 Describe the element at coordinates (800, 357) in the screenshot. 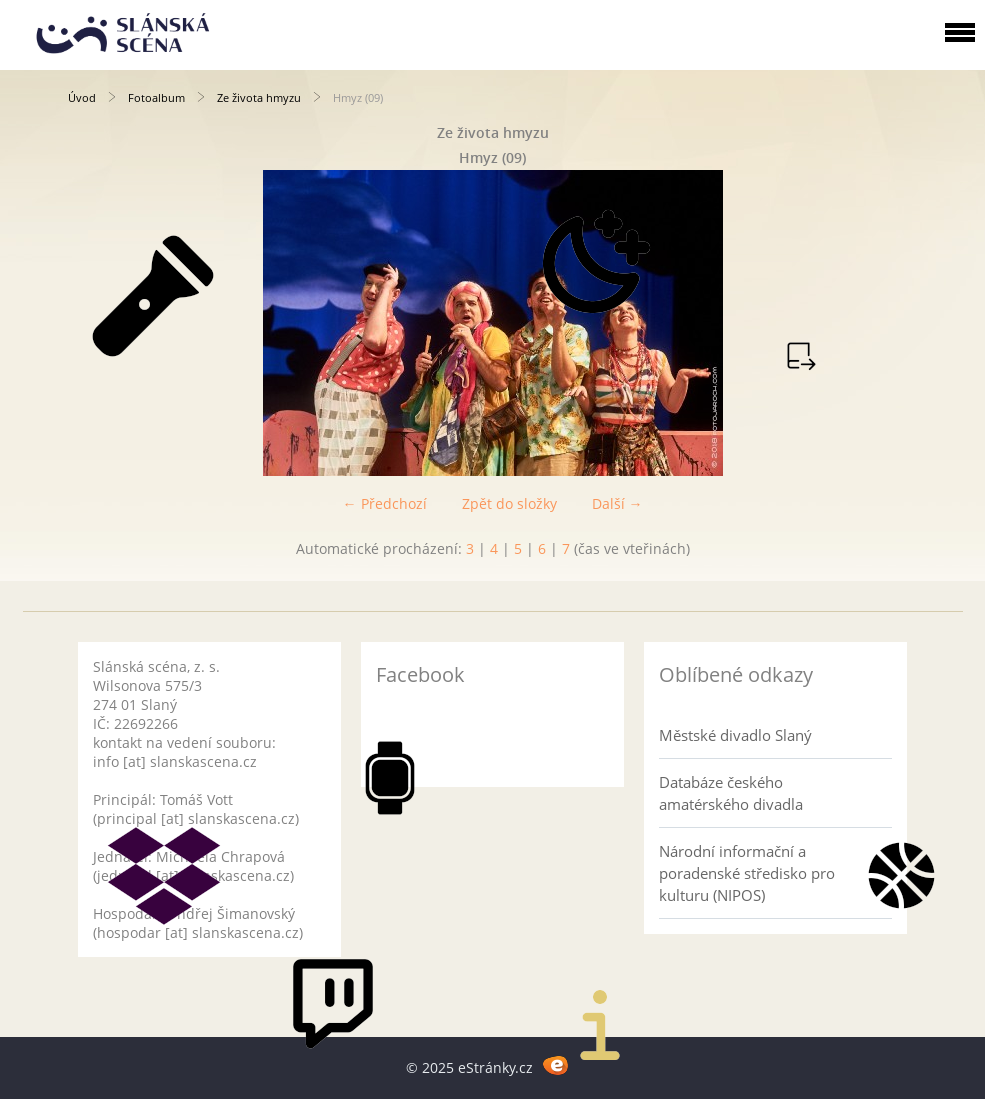

I see `pull changes from a remote repository` at that location.